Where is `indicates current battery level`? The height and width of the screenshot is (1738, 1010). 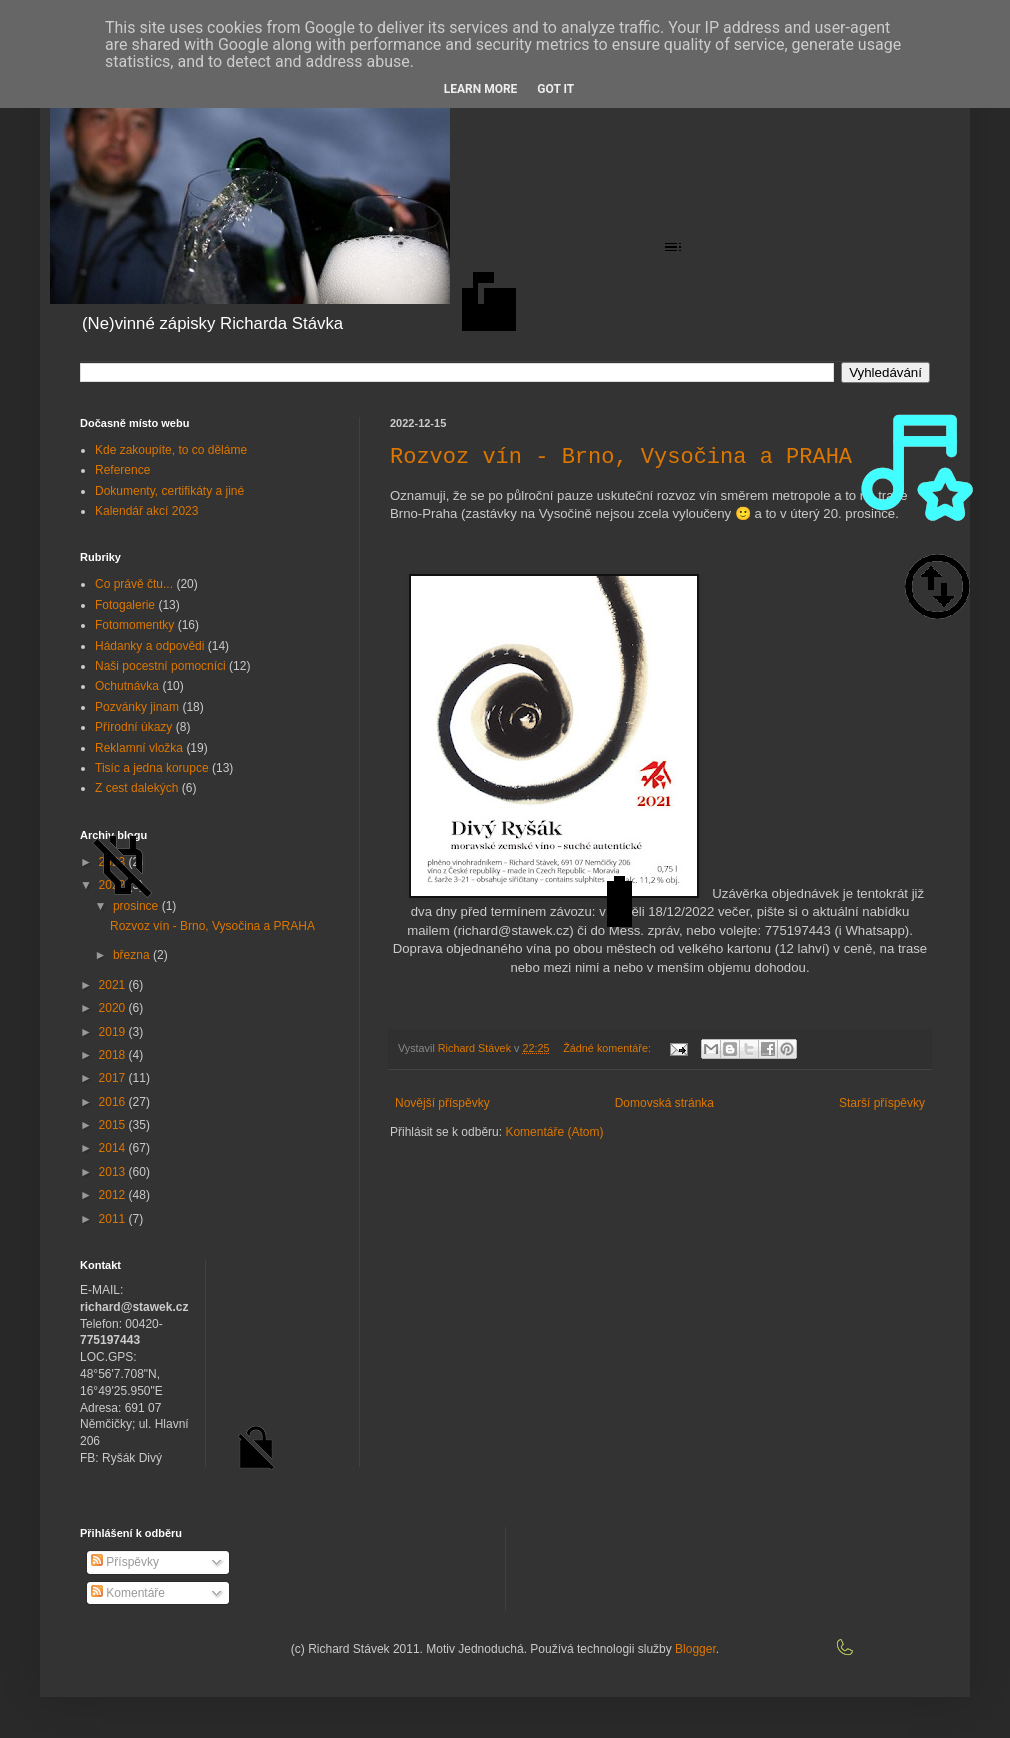
indicates current battery level is located at coordinates (619, 901).